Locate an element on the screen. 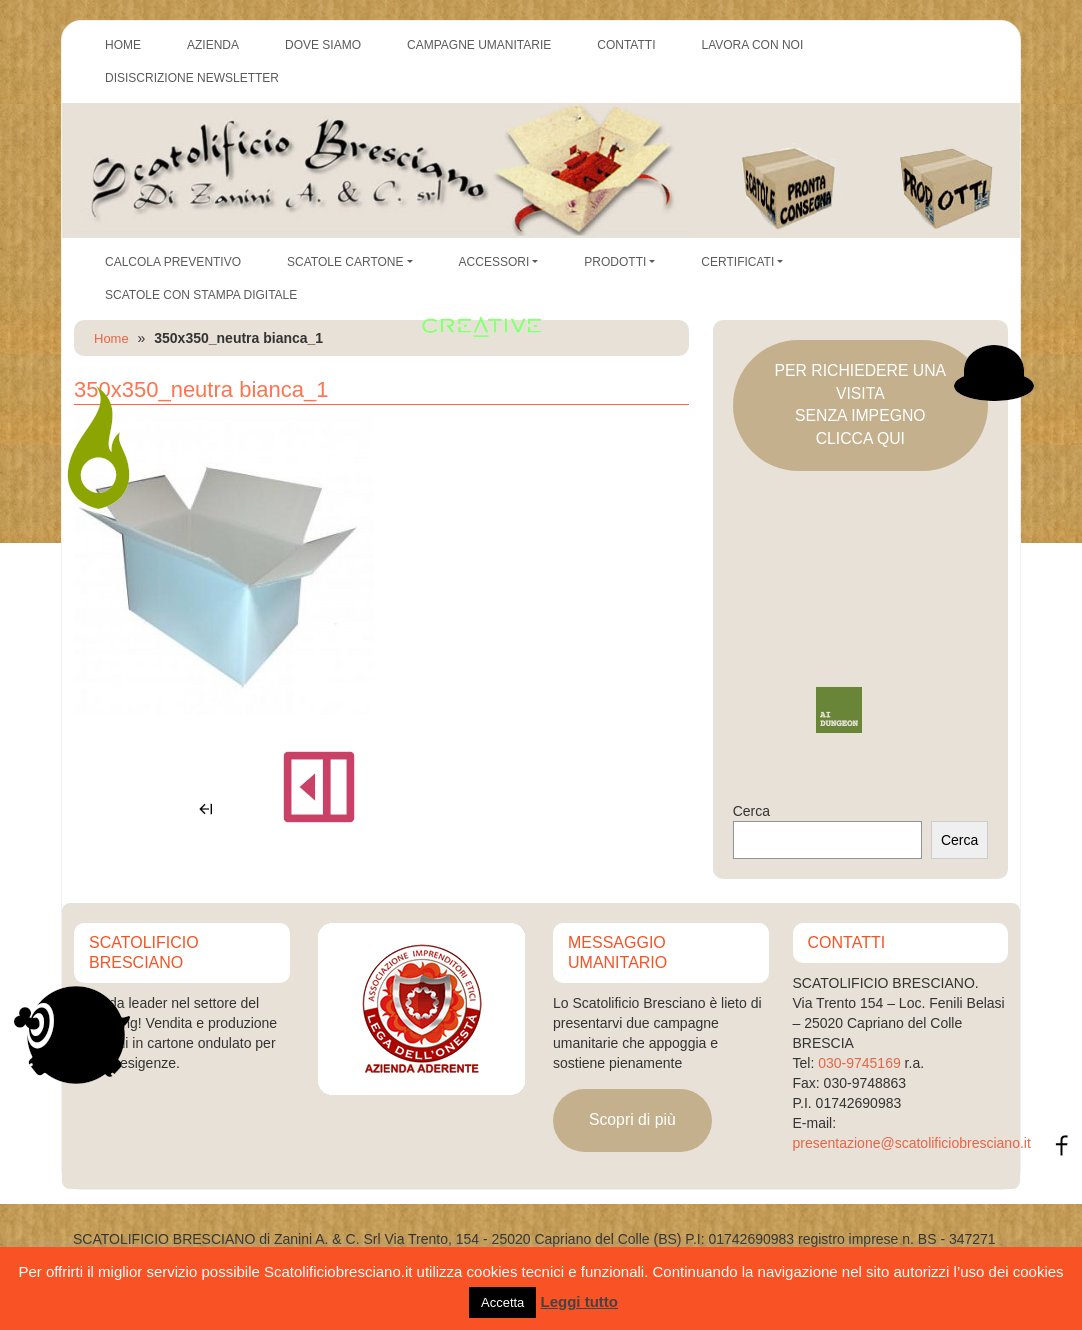 This screenshot has height=1330, width=1082. open Facebook app is located at coordinates (1061, 1146).